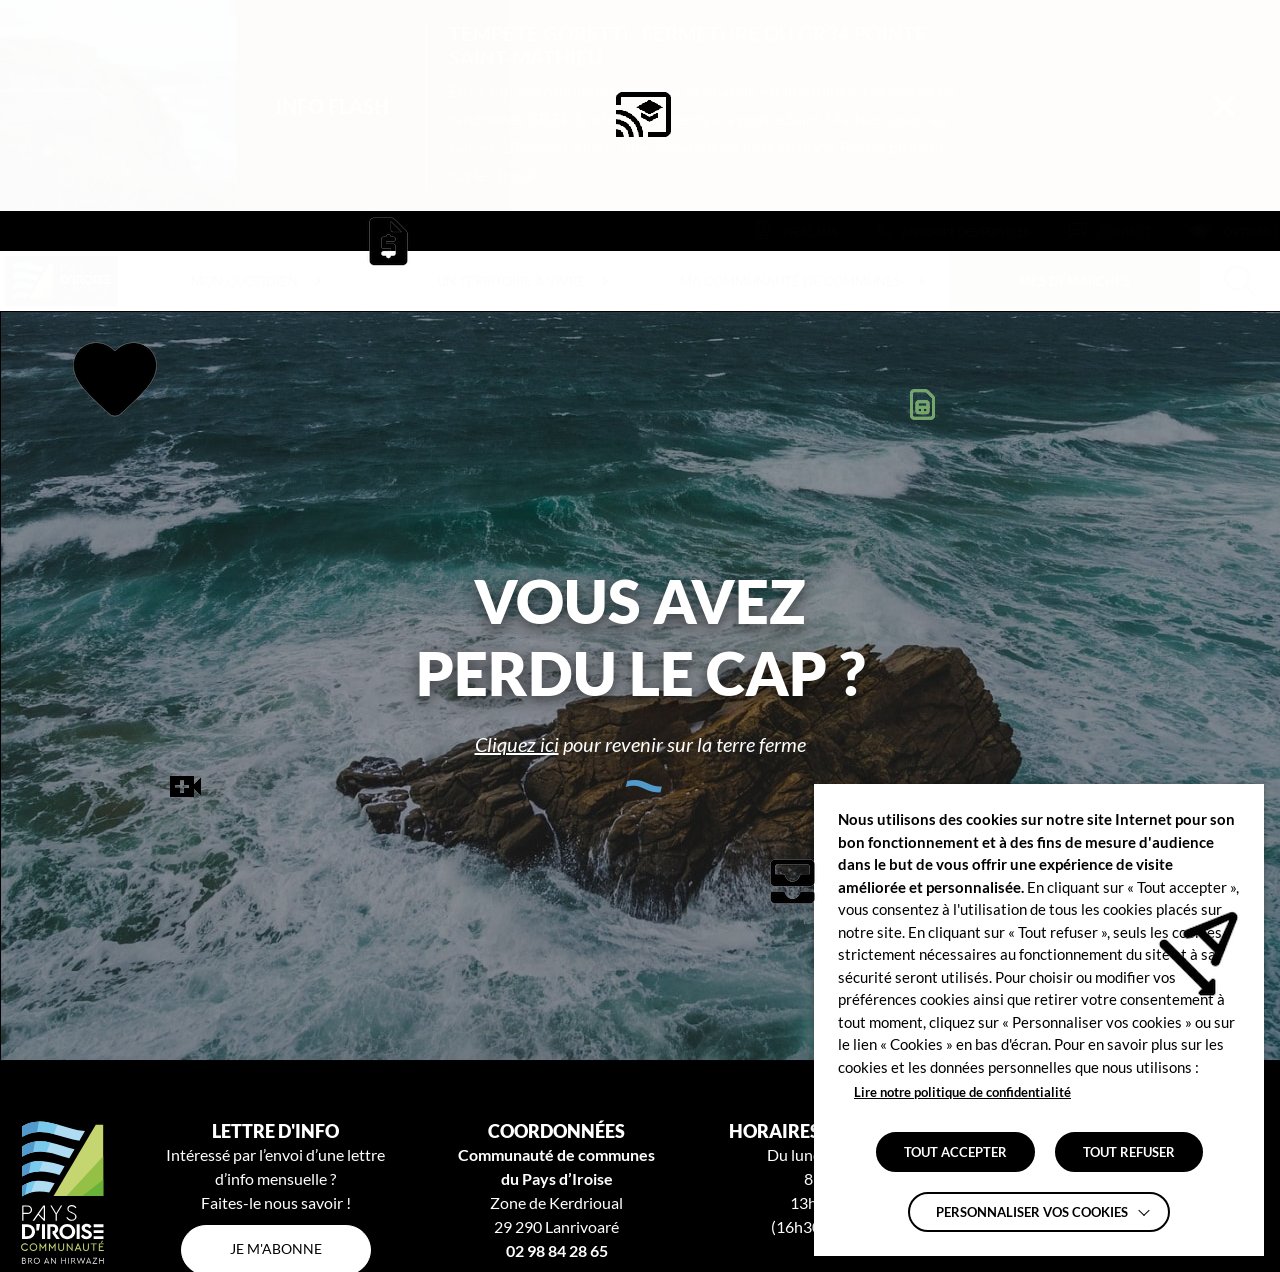  I want to click on rotate text at a downward angle, so click(1201, 952).